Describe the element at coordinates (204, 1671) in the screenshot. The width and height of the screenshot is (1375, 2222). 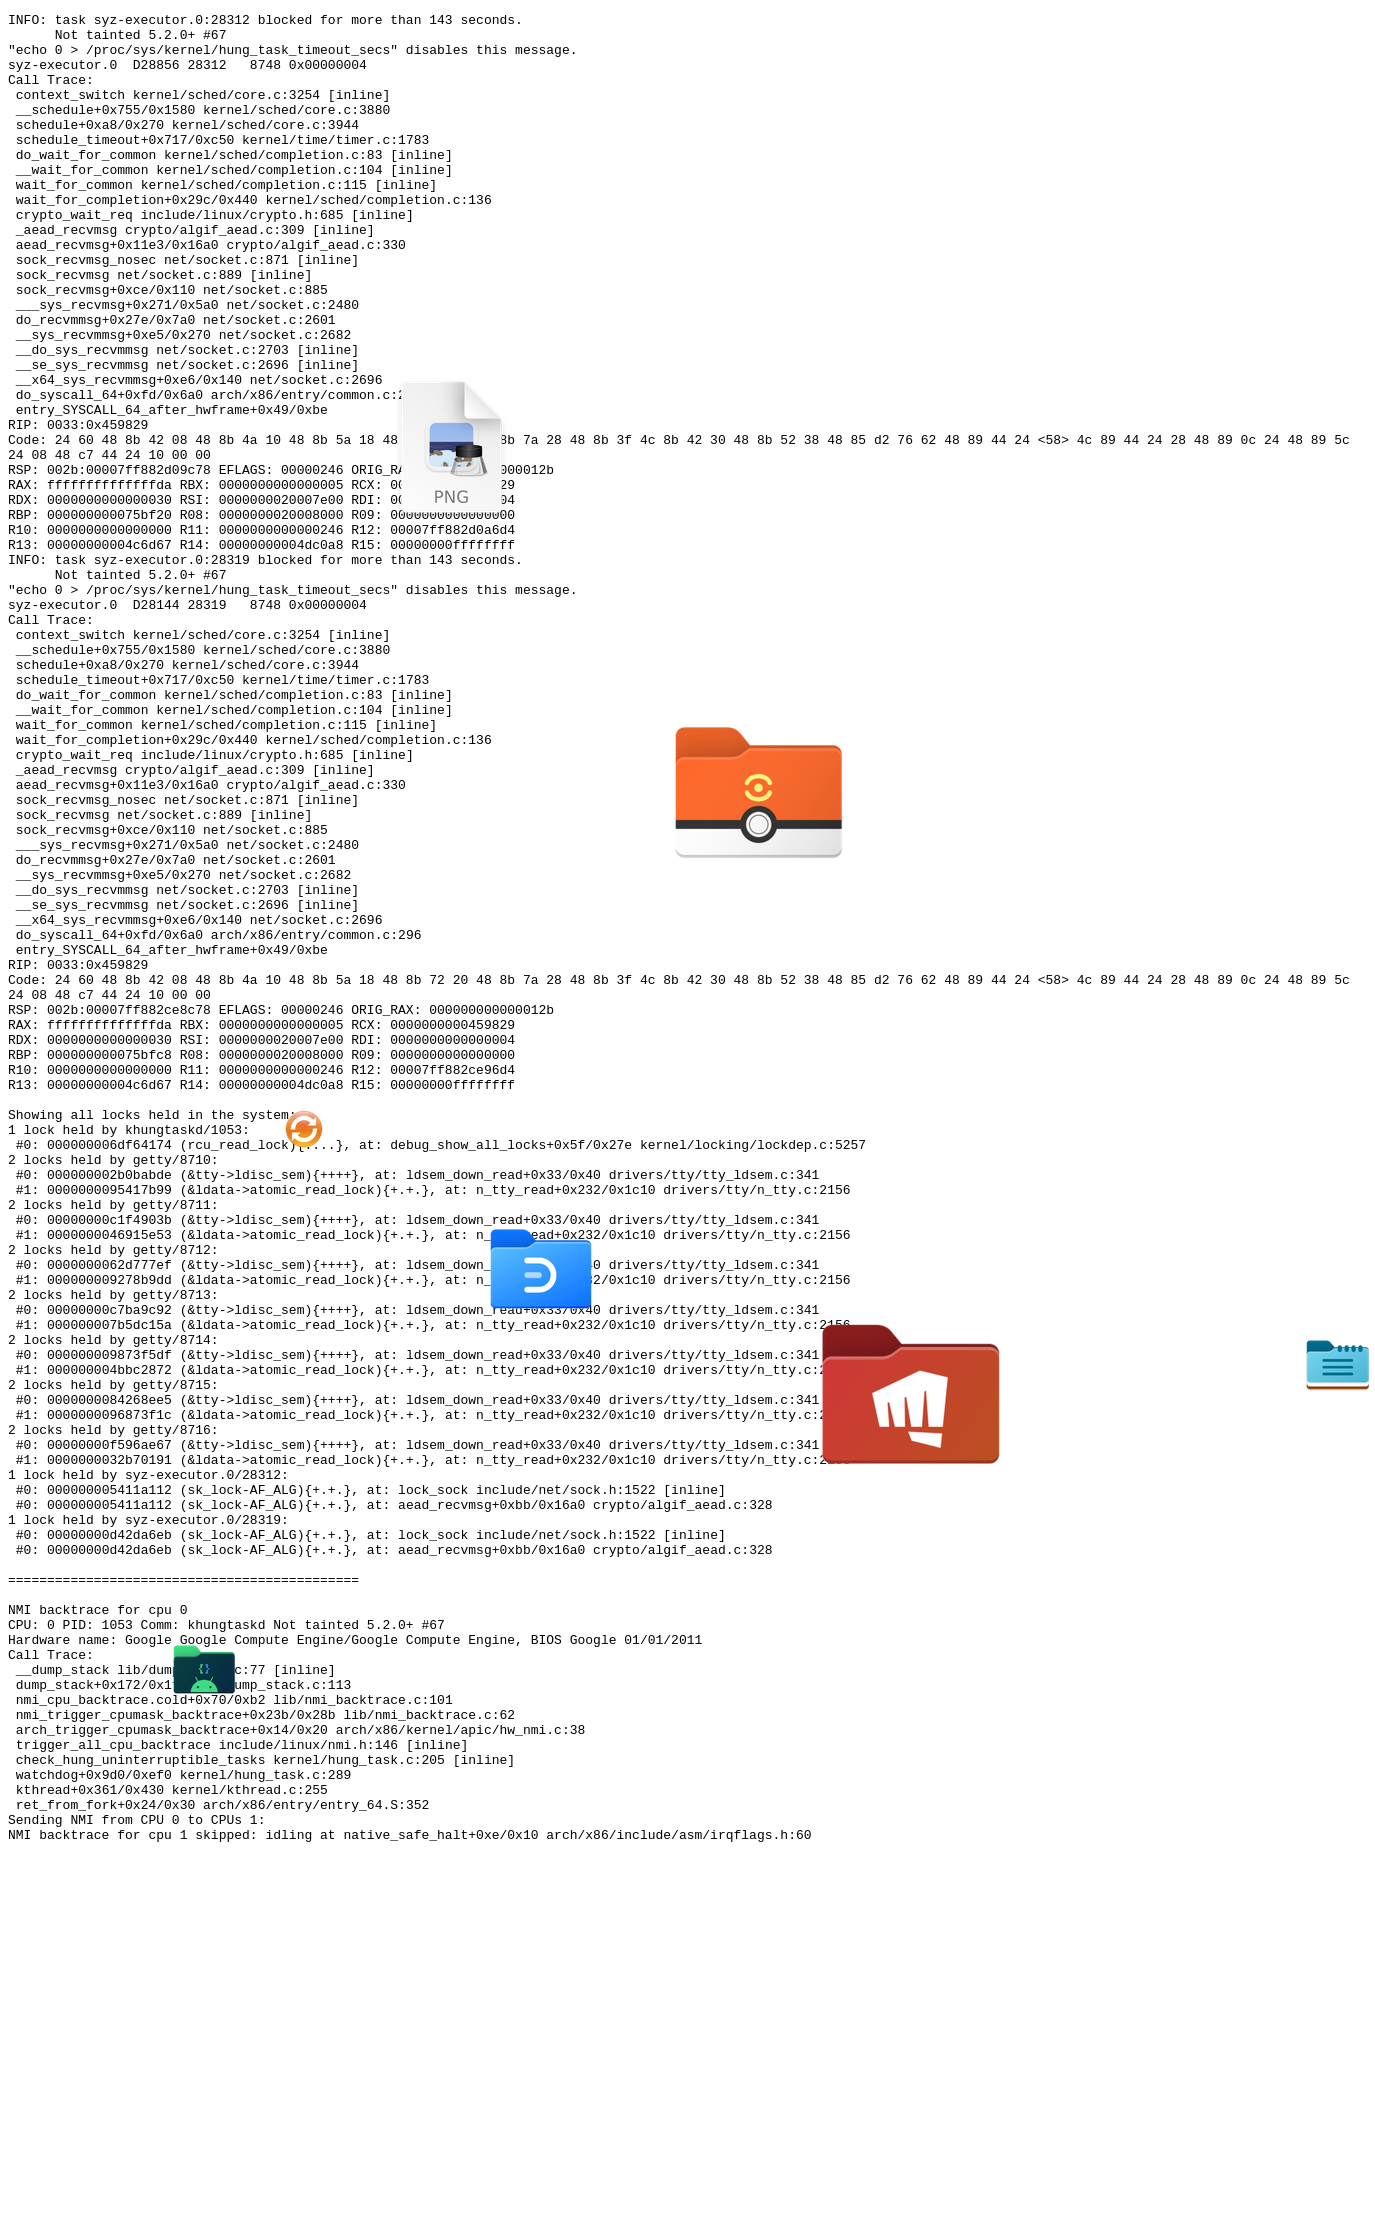
I see `open android developer project files` at that location.